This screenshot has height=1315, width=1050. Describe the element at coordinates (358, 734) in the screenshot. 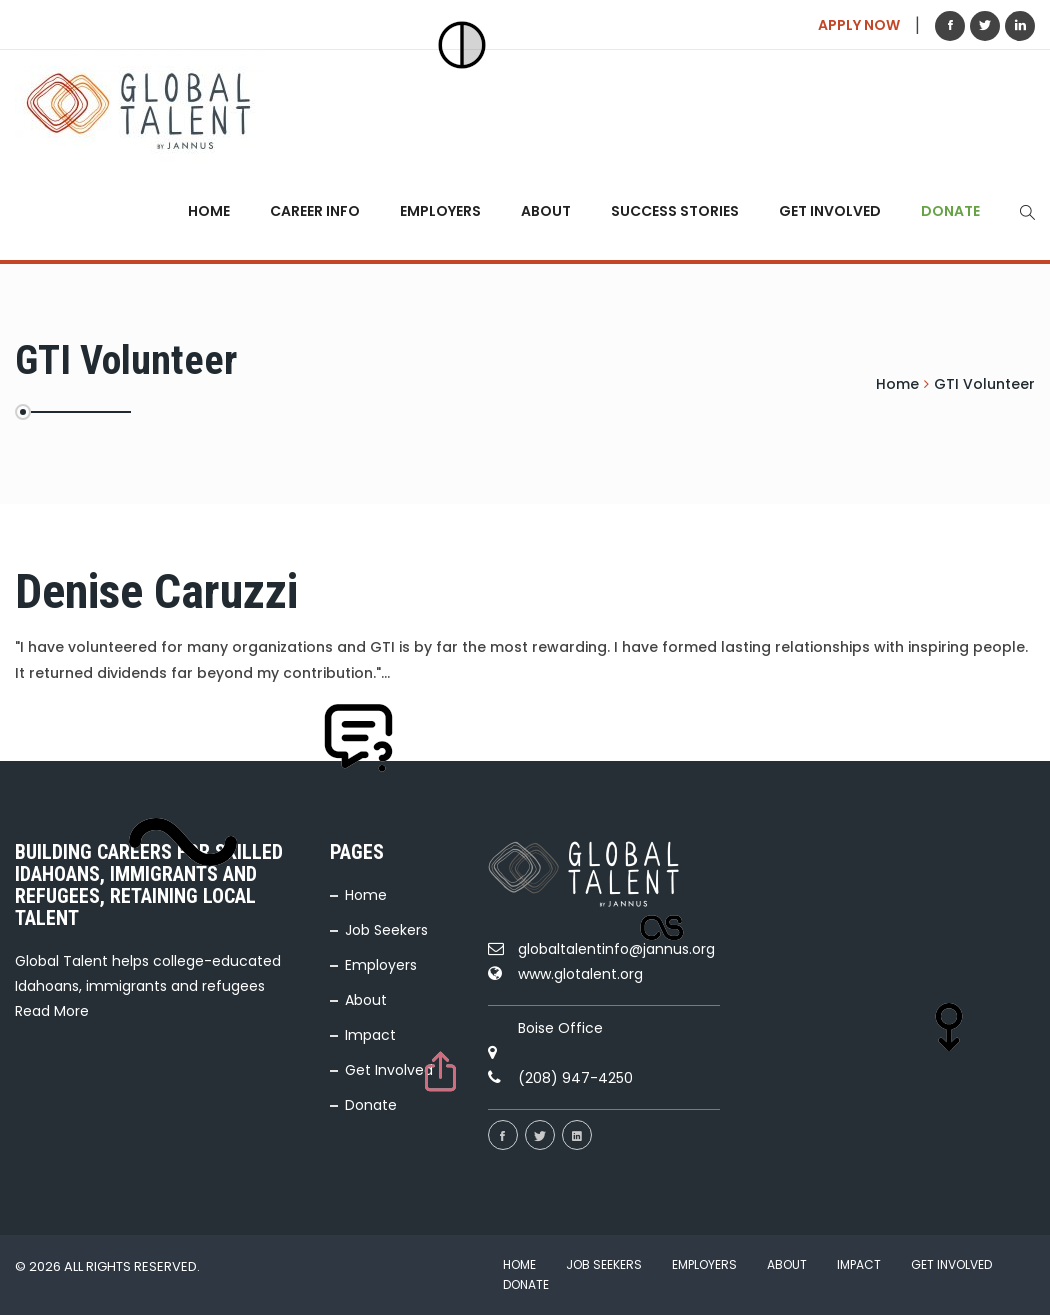

I see `access help or FAQ chat` at that location.